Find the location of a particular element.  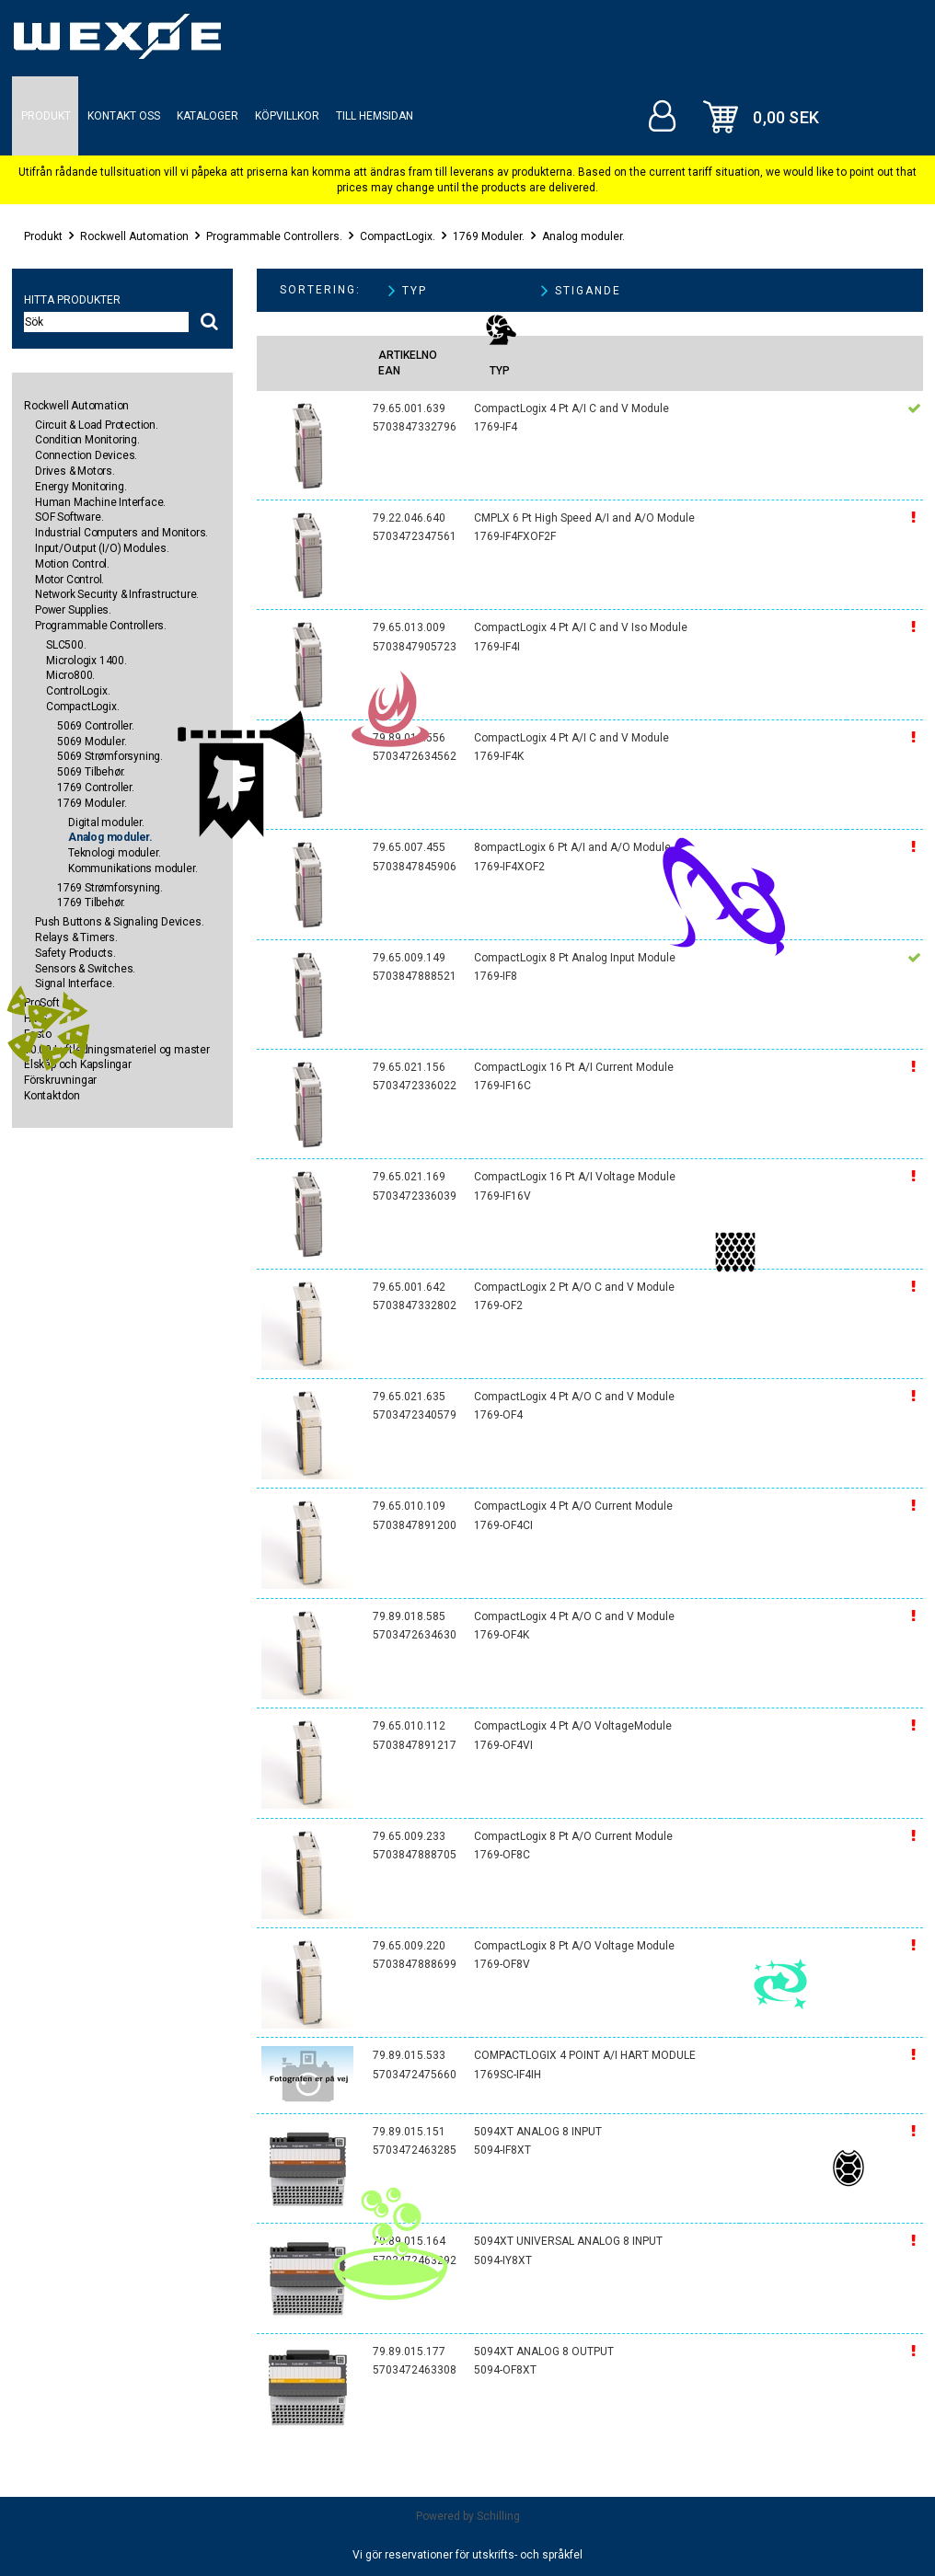

use vine whip ability or attack is located at coordinates (723, 895).